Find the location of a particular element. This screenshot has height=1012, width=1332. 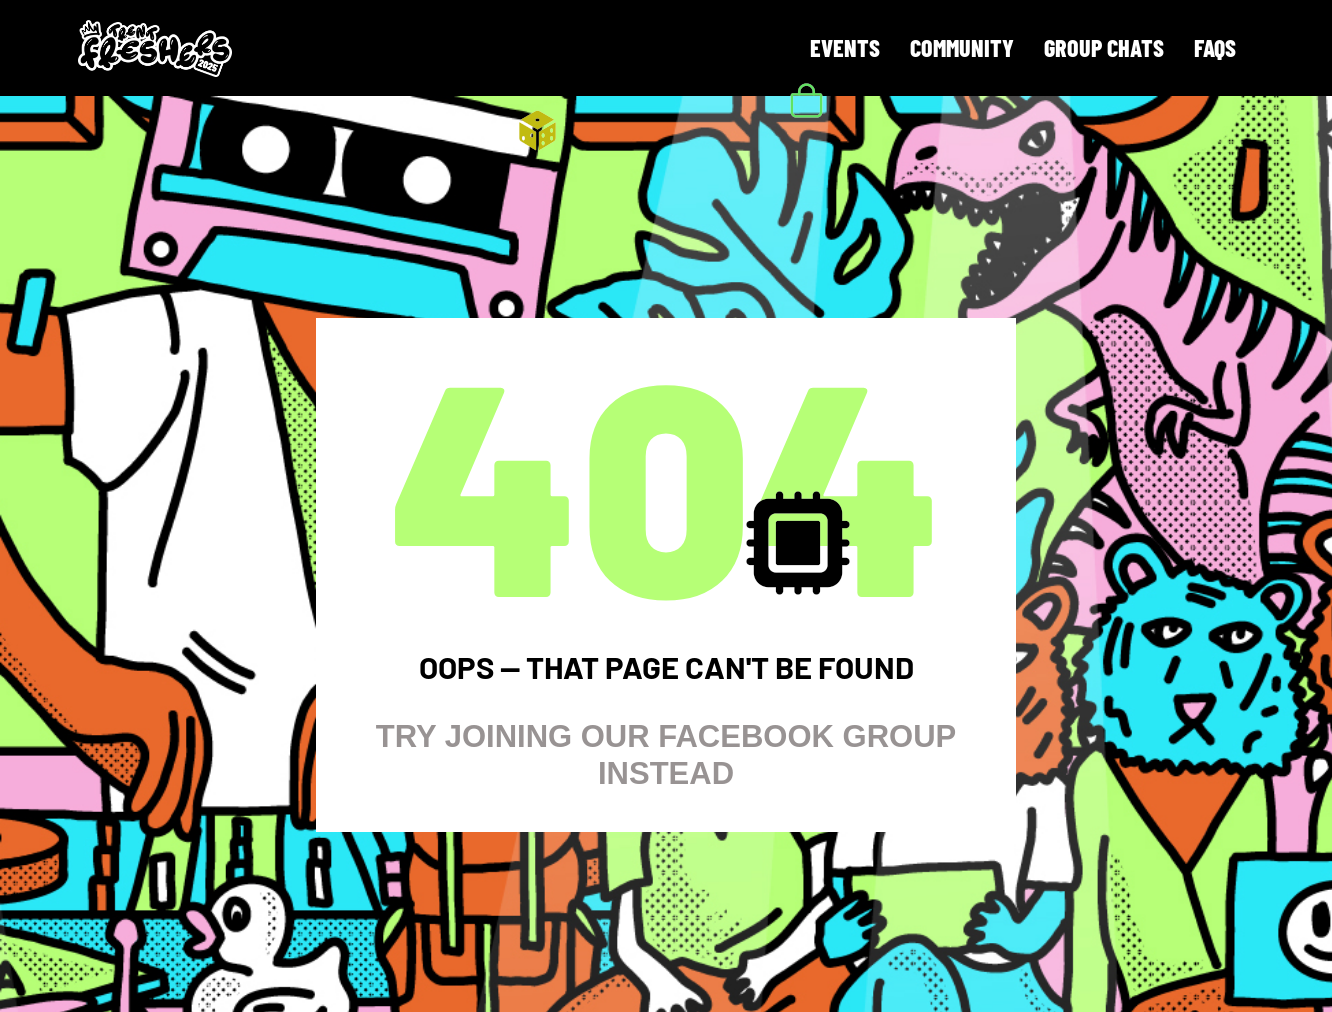

randomize or shuffle content is located at coordinates (537, 130).